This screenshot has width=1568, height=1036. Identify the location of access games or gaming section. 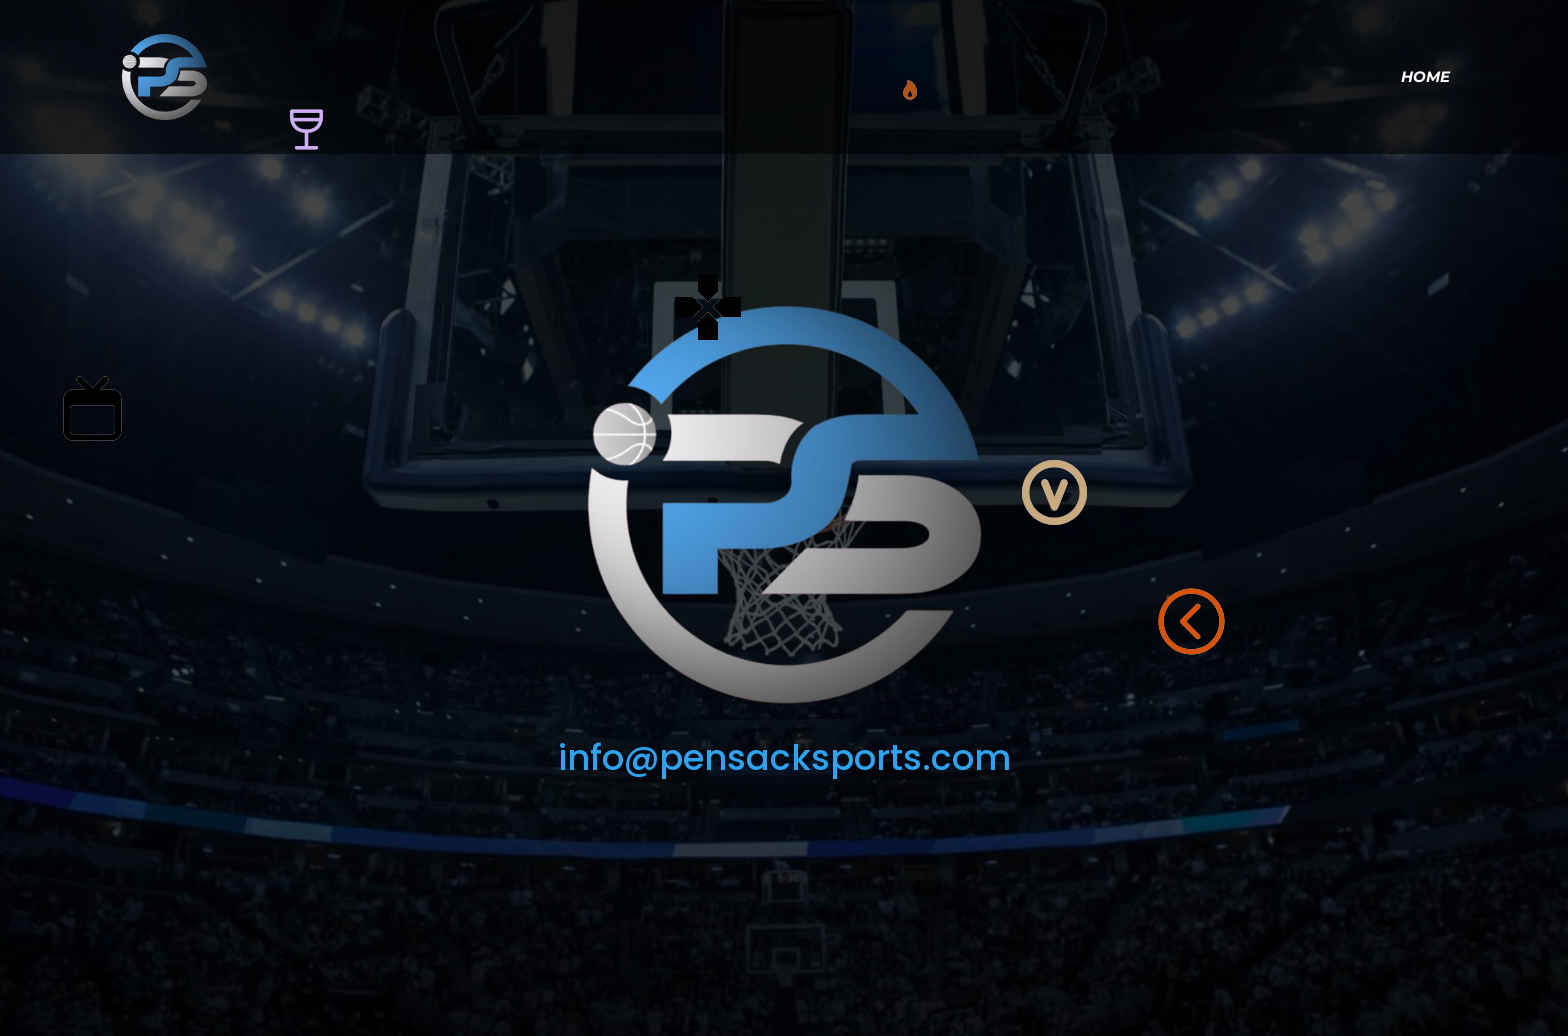
(708, 307).